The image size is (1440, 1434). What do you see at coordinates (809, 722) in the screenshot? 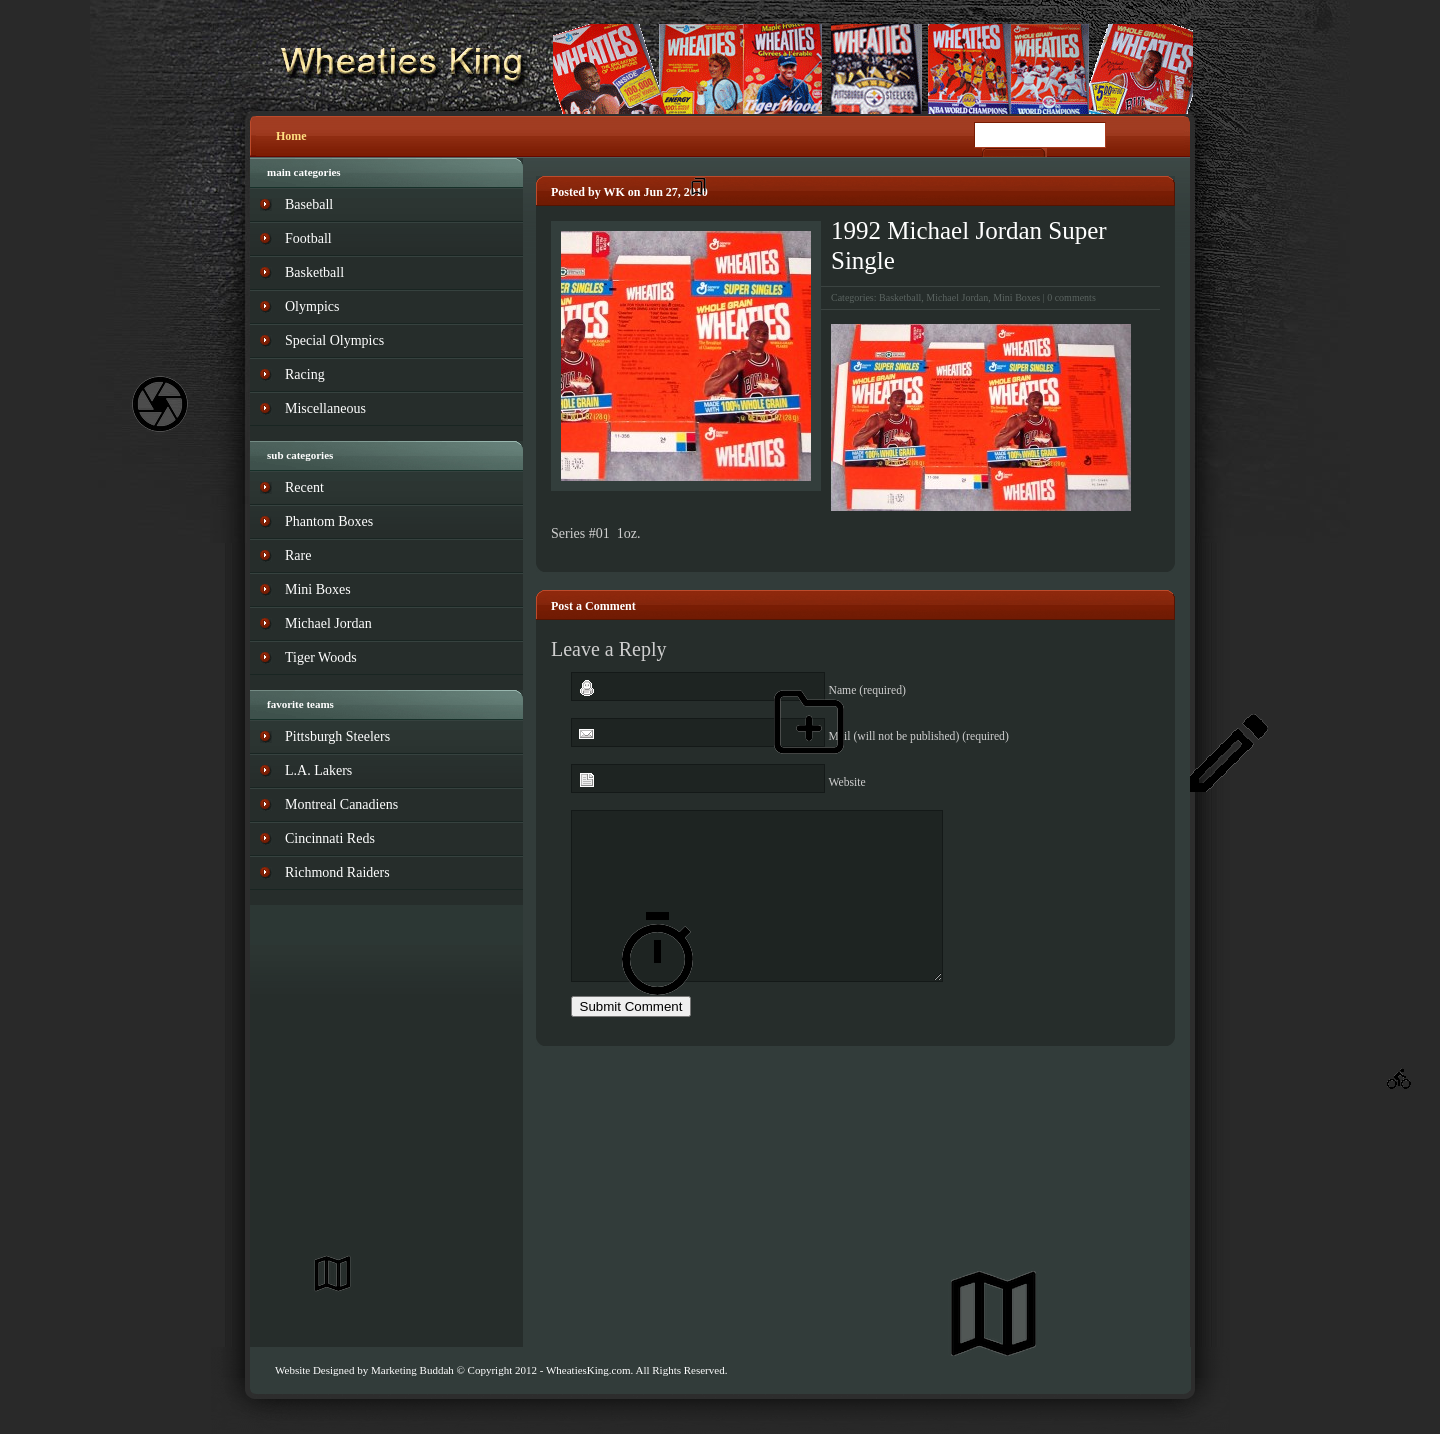
I see `create a new folder` at bounding box center [809, 722].